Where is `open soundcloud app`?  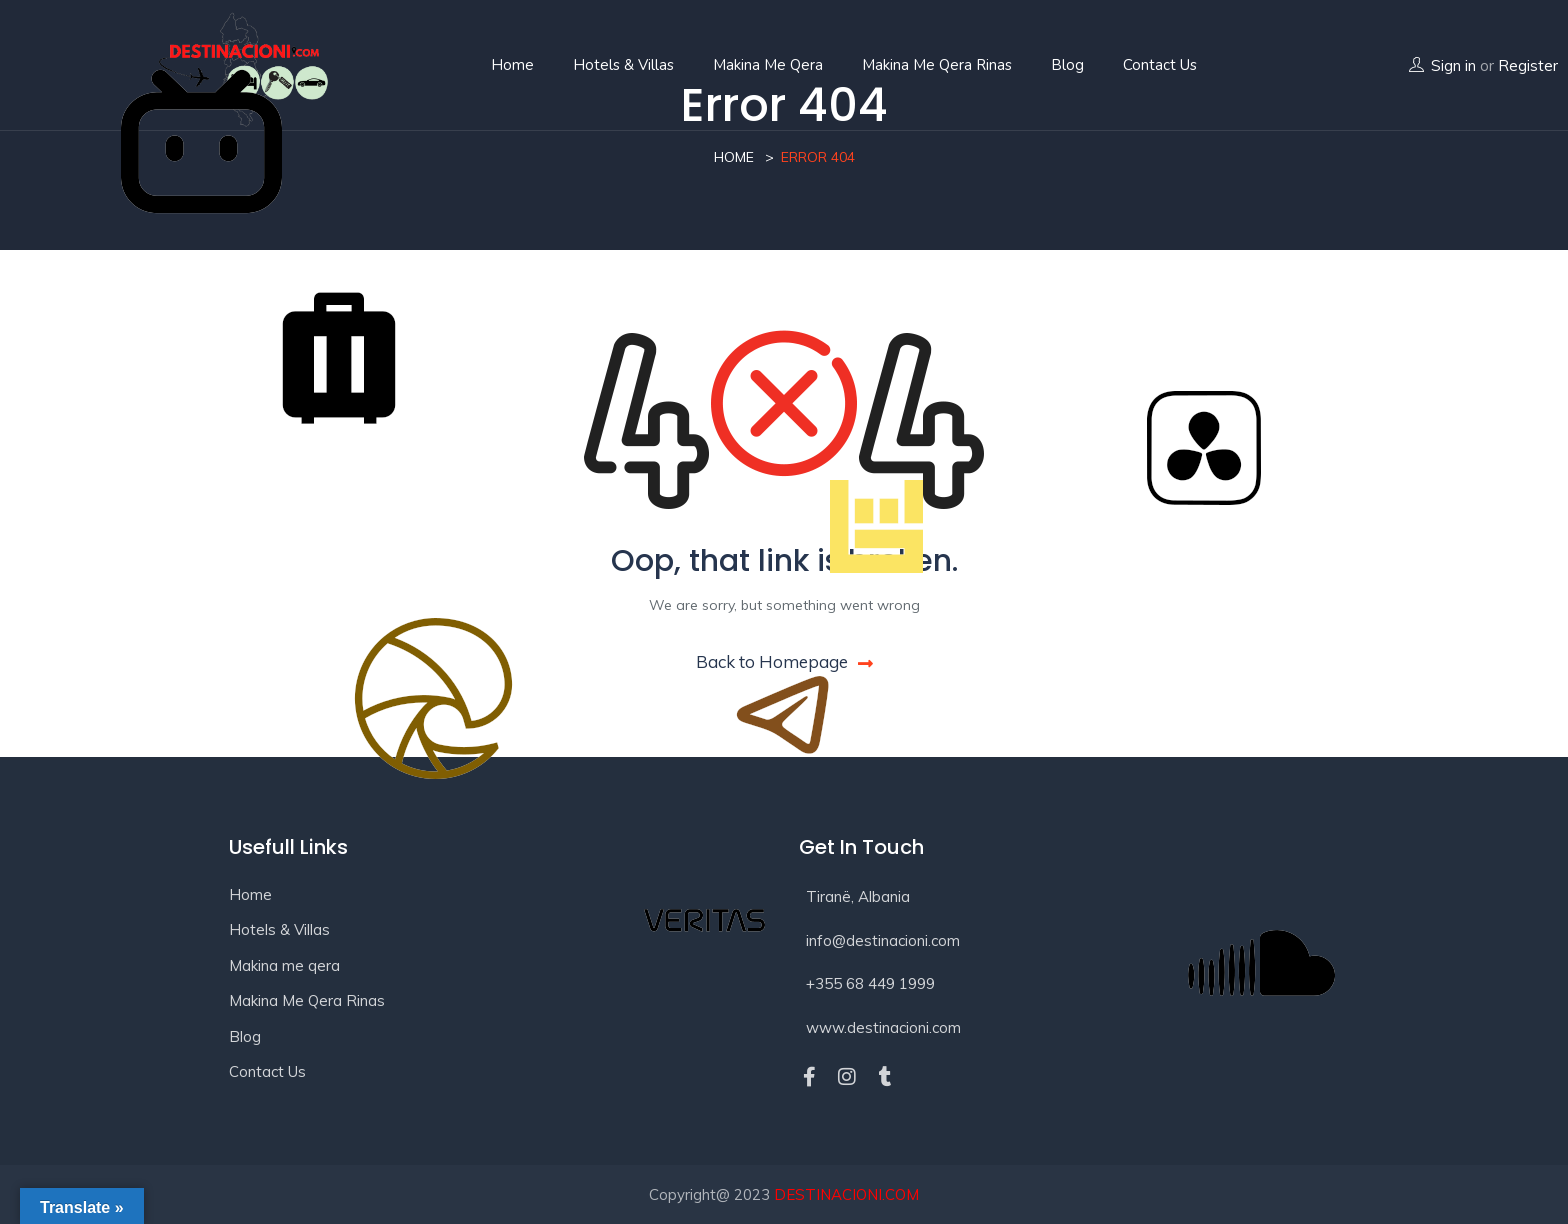 open soundcloud app is located at coordinates (1261, 966).